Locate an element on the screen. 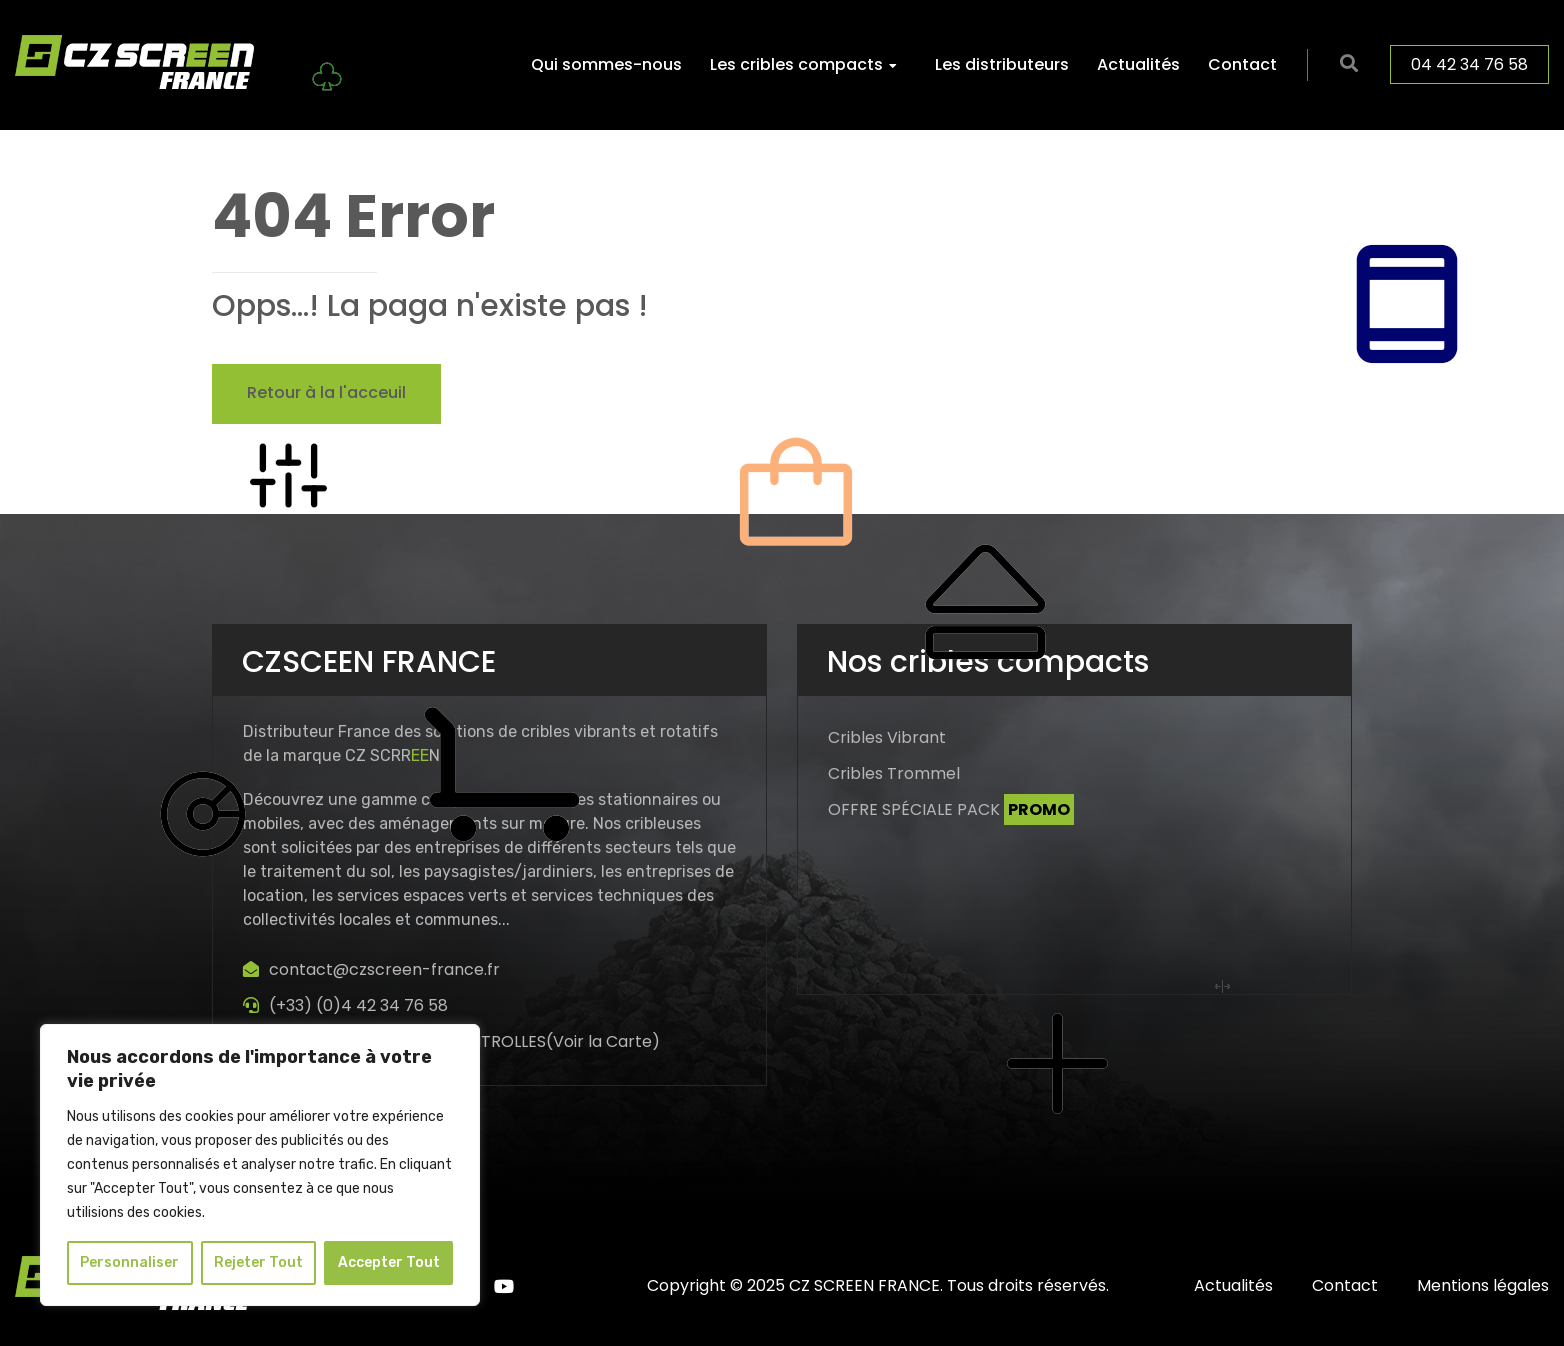 This screenshot has height=1346, width=1564. club suit symbol for card games is located at coordinates (327, 77).